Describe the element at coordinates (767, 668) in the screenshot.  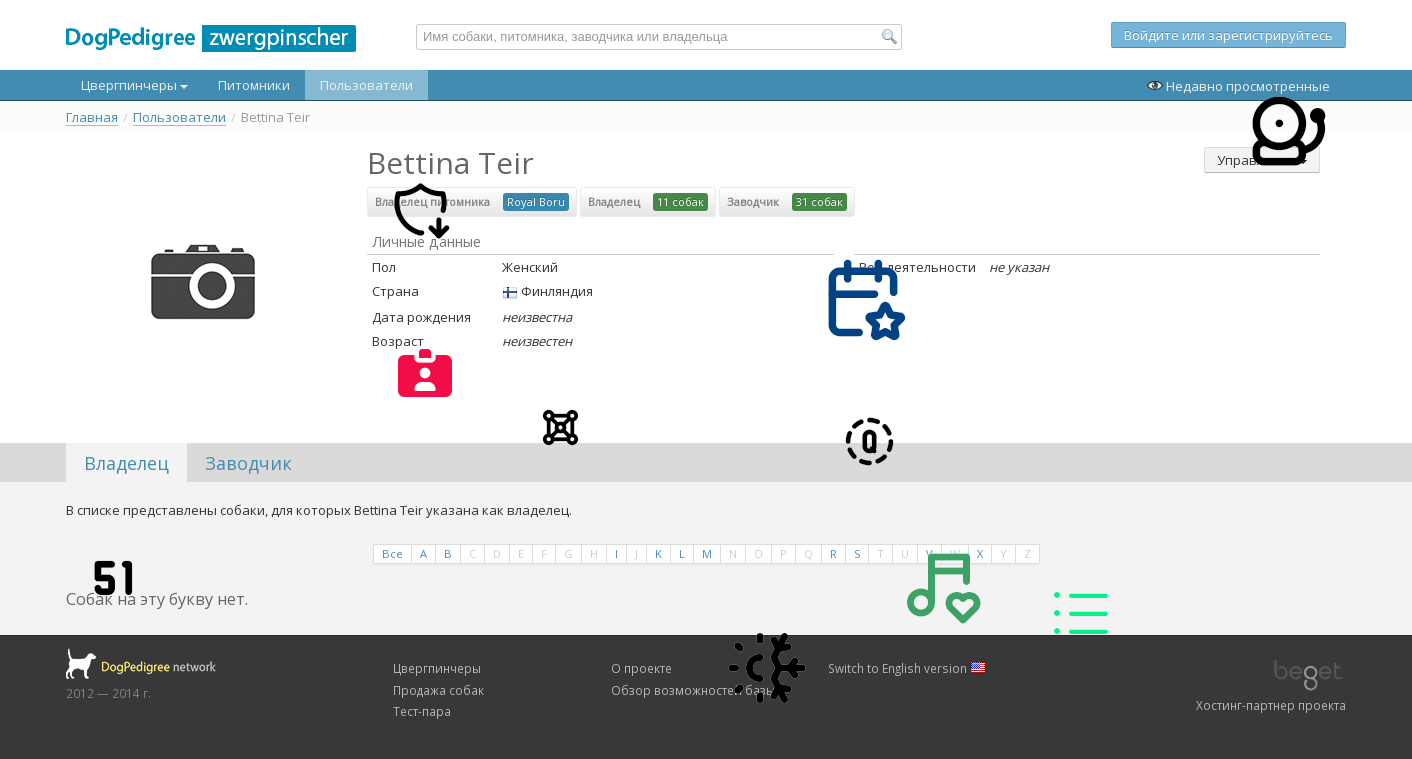
I see `toggle between hot and cold temperature settings` at that location.